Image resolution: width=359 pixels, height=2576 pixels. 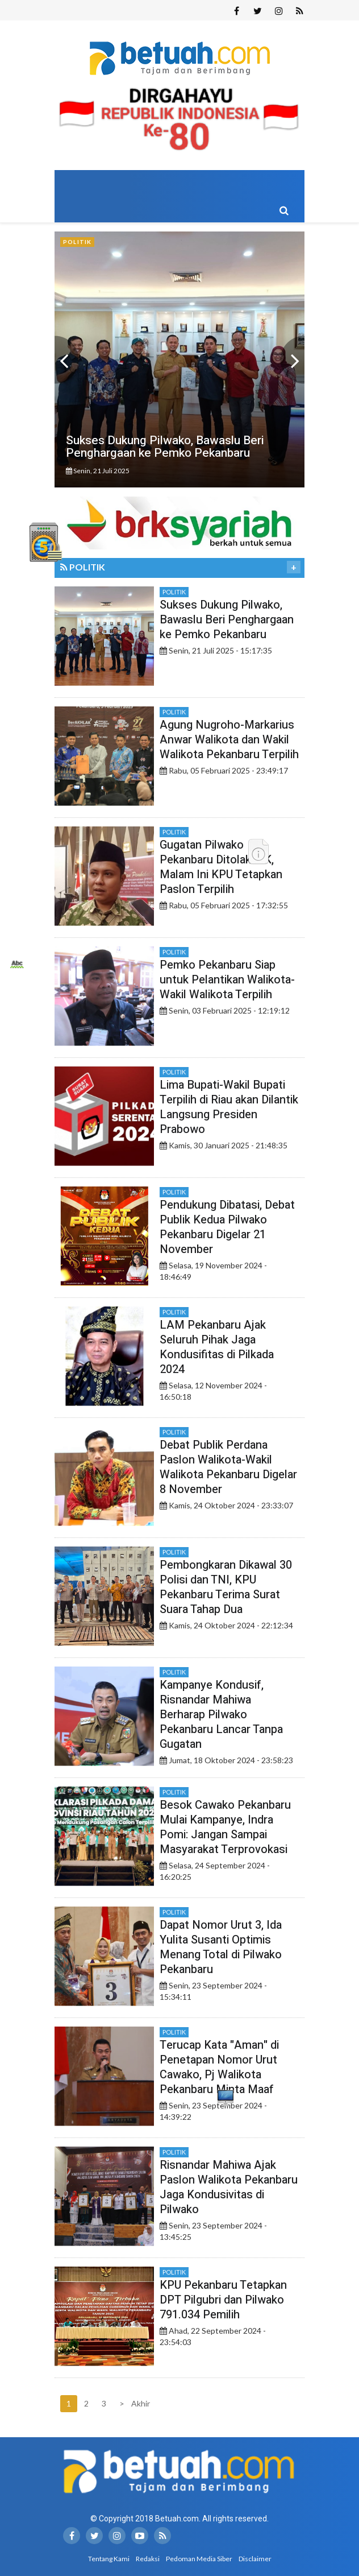 What do you see at coordinates (44, 542) in the screenshot?
I see `indicates a locked RAID 5 storage array` at bounding box center [44, 542].